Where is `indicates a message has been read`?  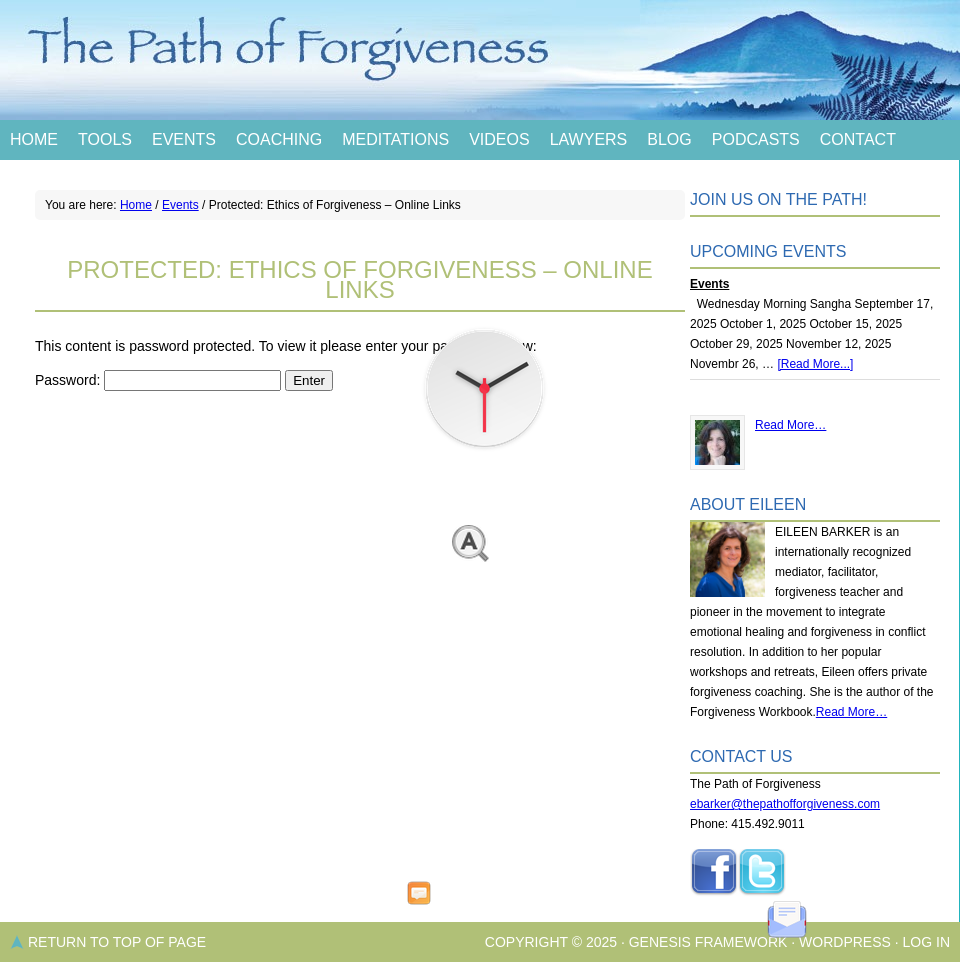 indicates a message has been read is located at coordinates (787, 920).